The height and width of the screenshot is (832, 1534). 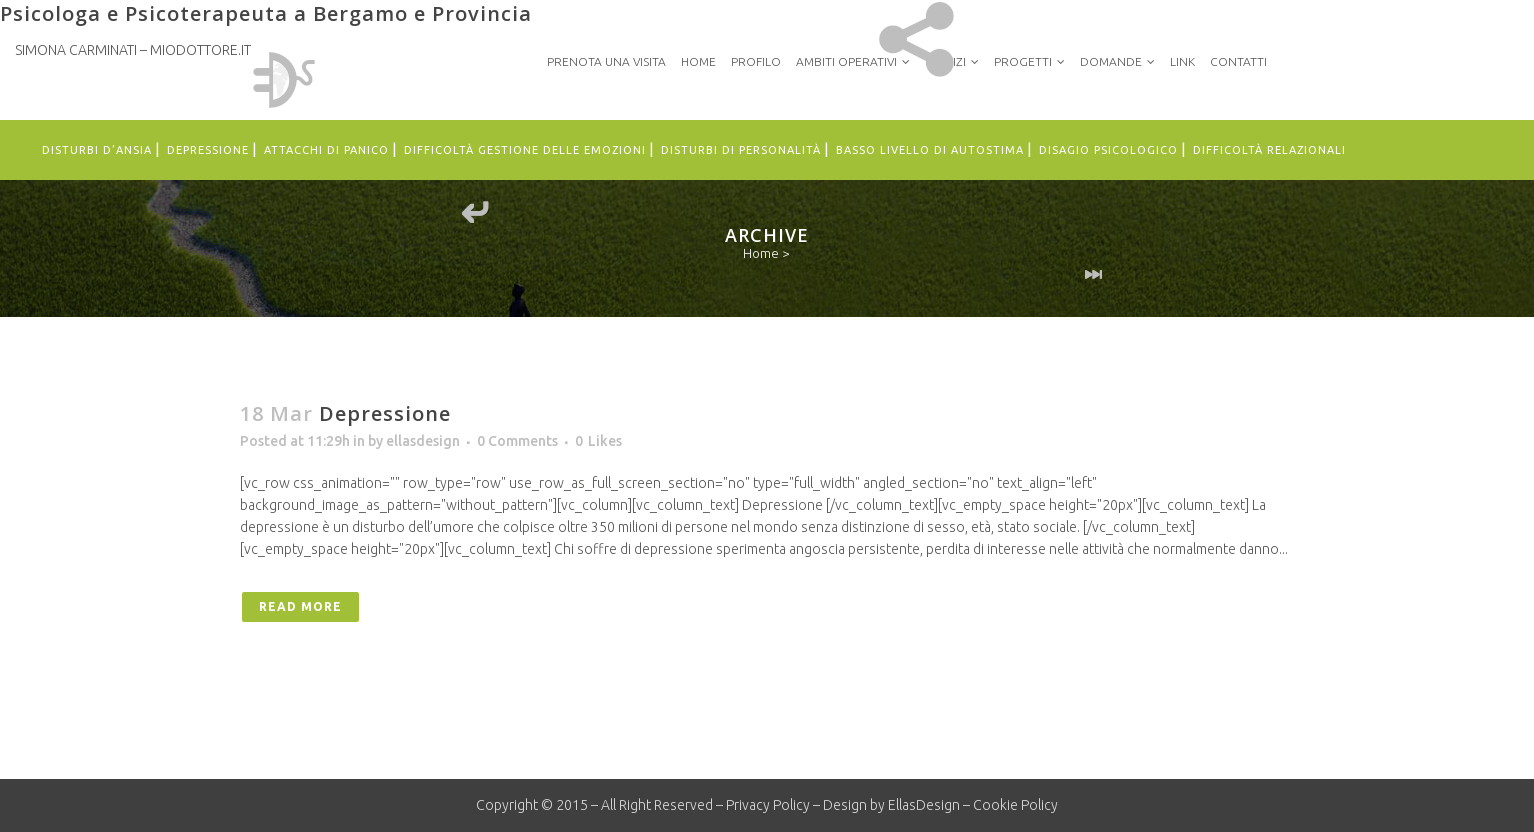 What do you see at coordinates (916, 39) in the screenshot?
I see `open public shared folder` at bounding box center [916, 39].